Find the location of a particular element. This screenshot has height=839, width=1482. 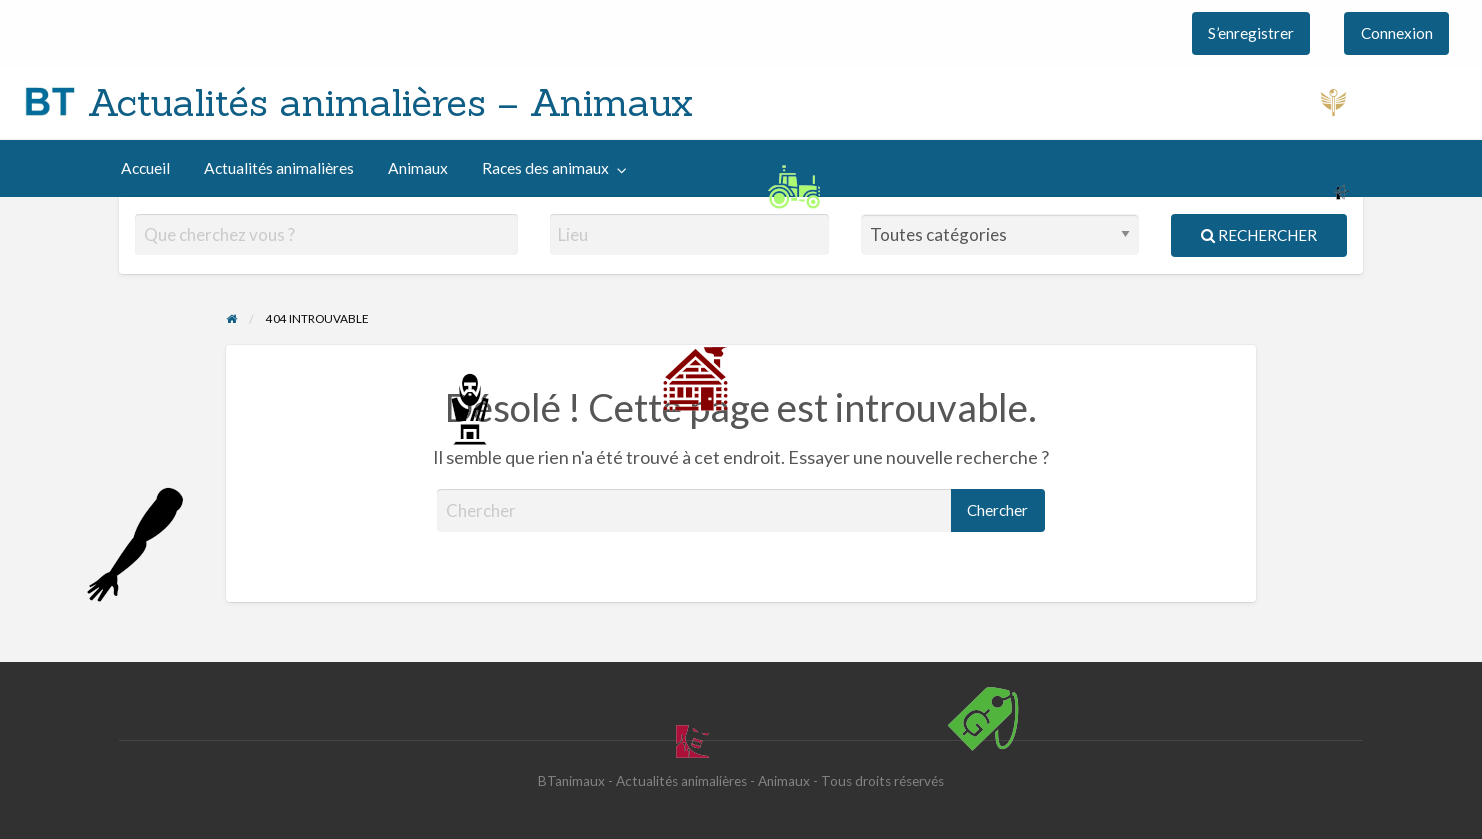

select arm or upper limb in character customization is located at coordinates (135, 545).